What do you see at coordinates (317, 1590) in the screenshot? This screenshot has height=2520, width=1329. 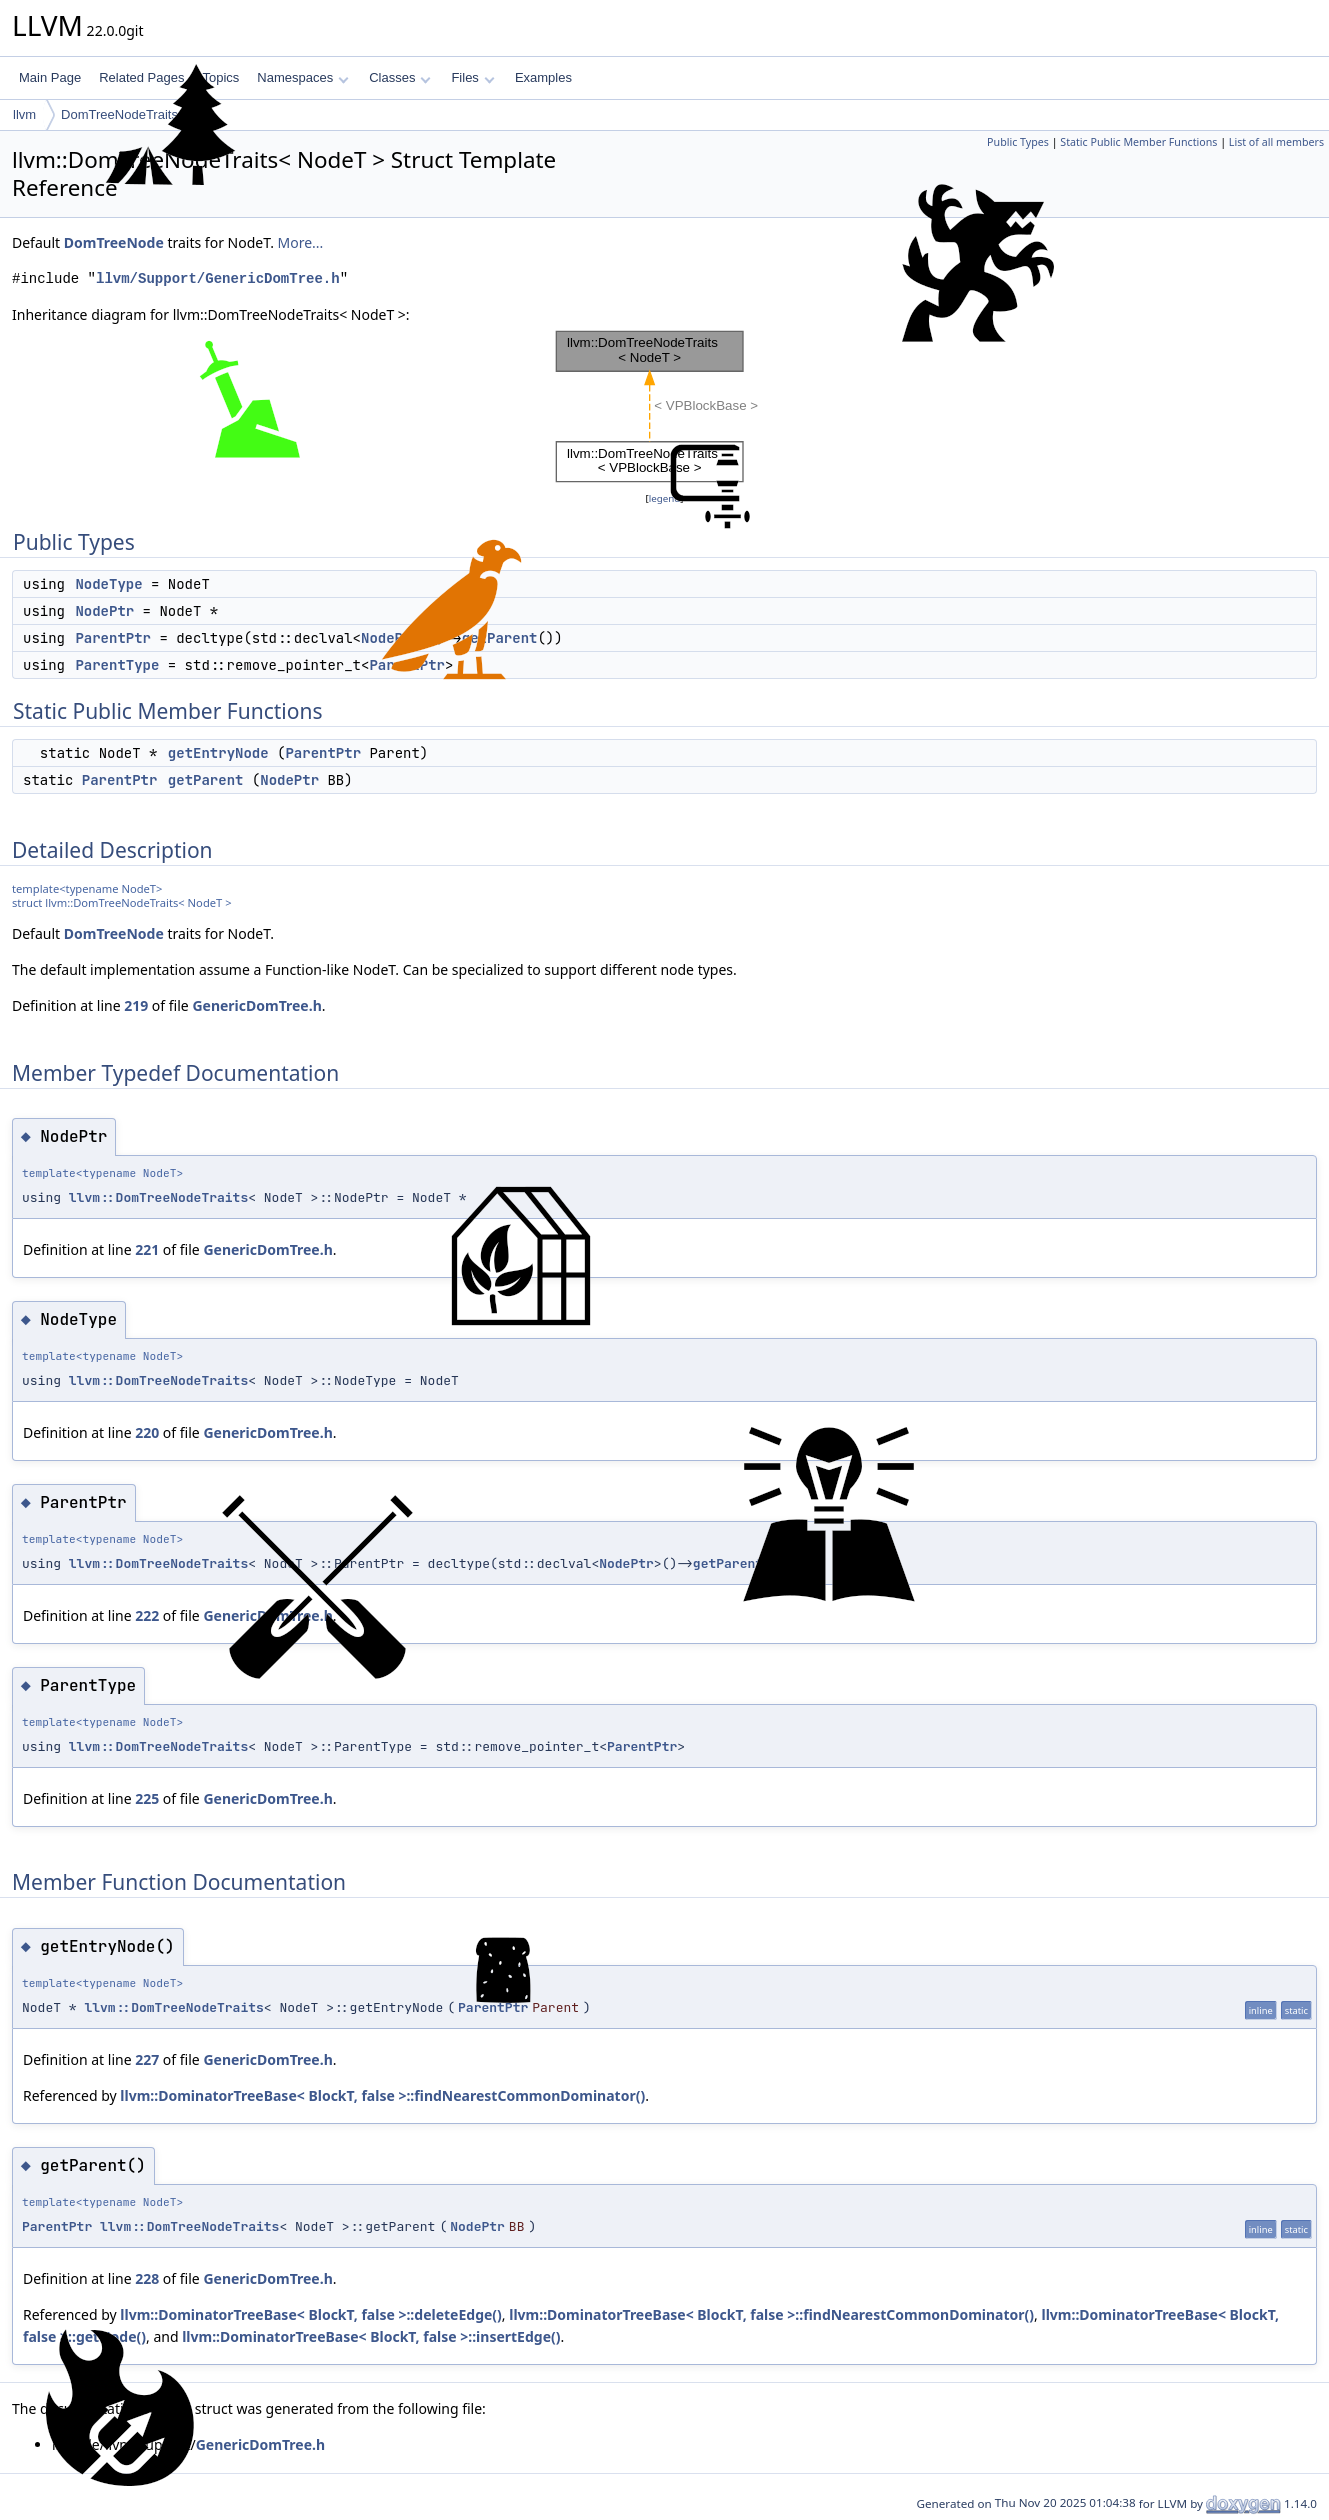 I see `access water sports or kayaking activities` at bounding box center [317, 1590].